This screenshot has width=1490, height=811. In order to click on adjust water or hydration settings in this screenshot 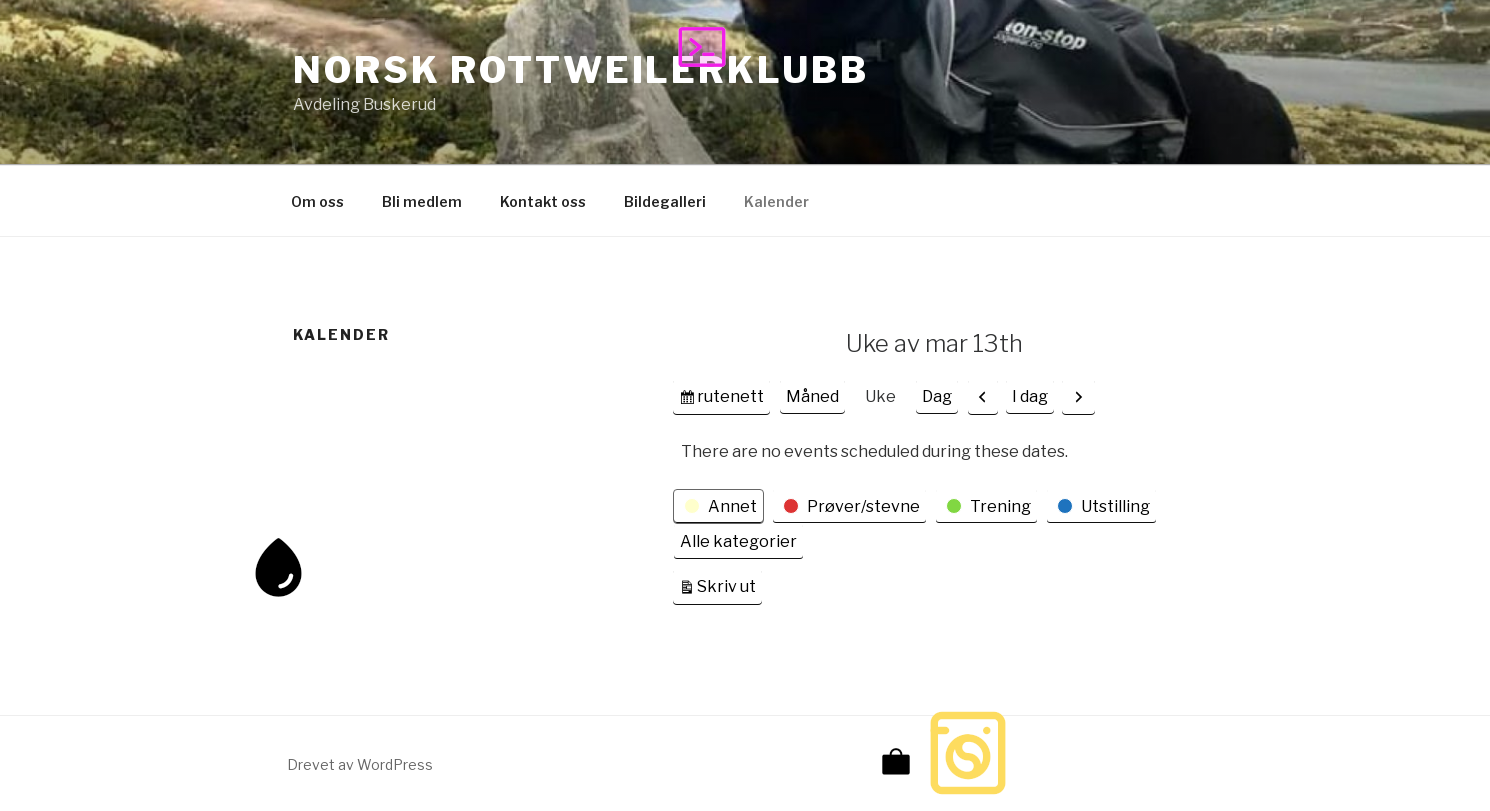, I will do `click(278, 569)`.